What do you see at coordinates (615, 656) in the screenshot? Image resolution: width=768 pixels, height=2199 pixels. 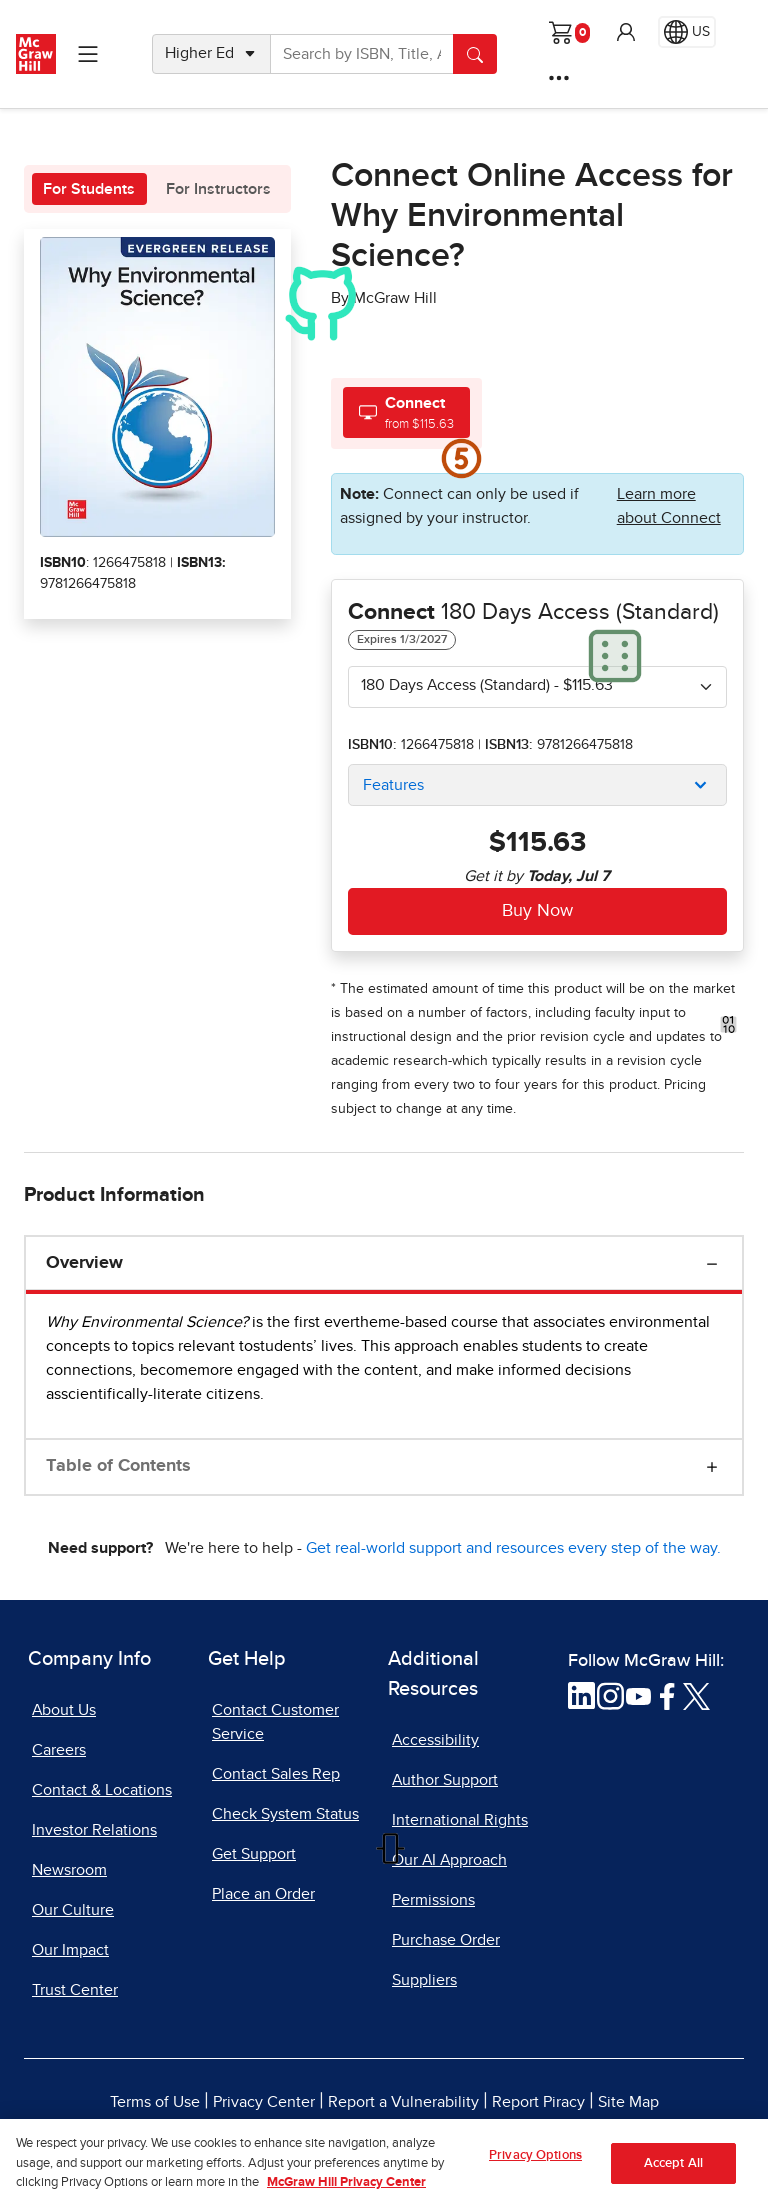 I see `randomize or shuffle content` at bounding box center [615, 656].